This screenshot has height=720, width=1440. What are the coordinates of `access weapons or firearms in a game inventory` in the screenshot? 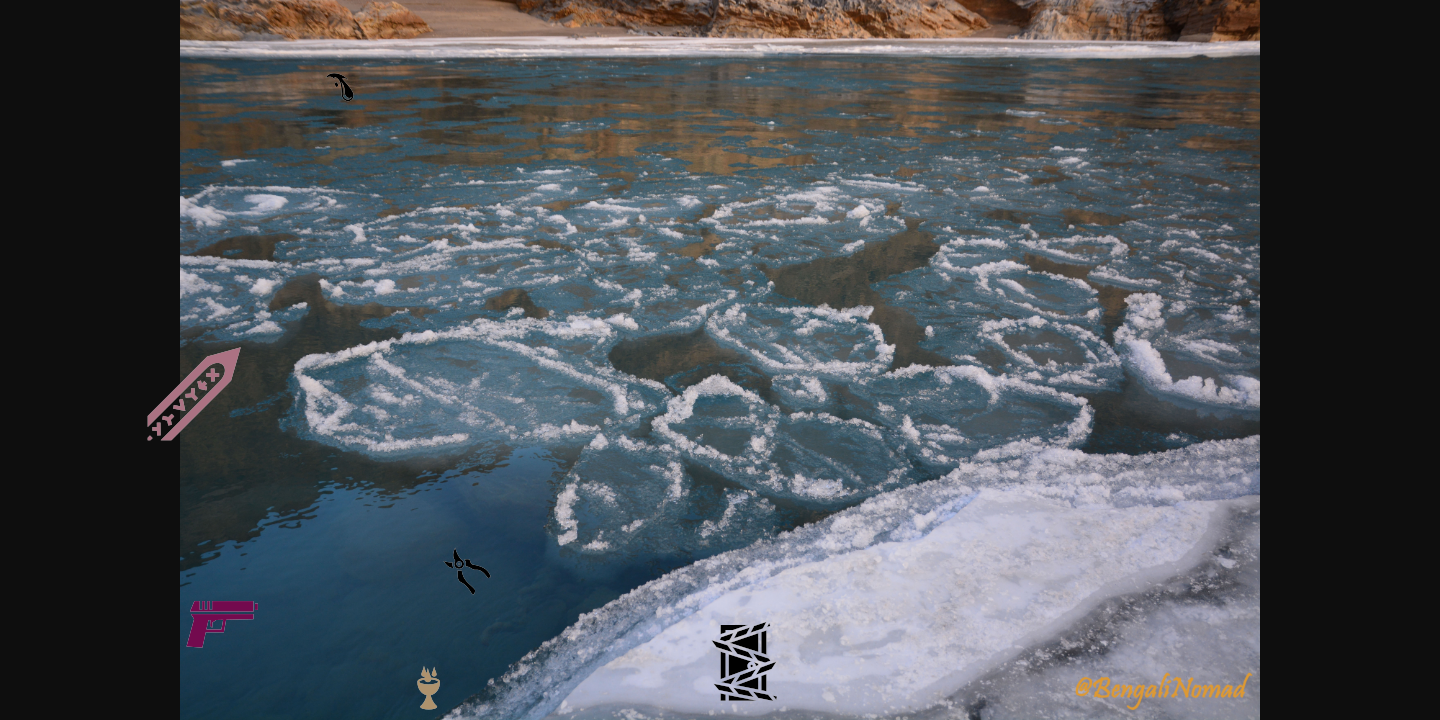 It's located at (222, 623).